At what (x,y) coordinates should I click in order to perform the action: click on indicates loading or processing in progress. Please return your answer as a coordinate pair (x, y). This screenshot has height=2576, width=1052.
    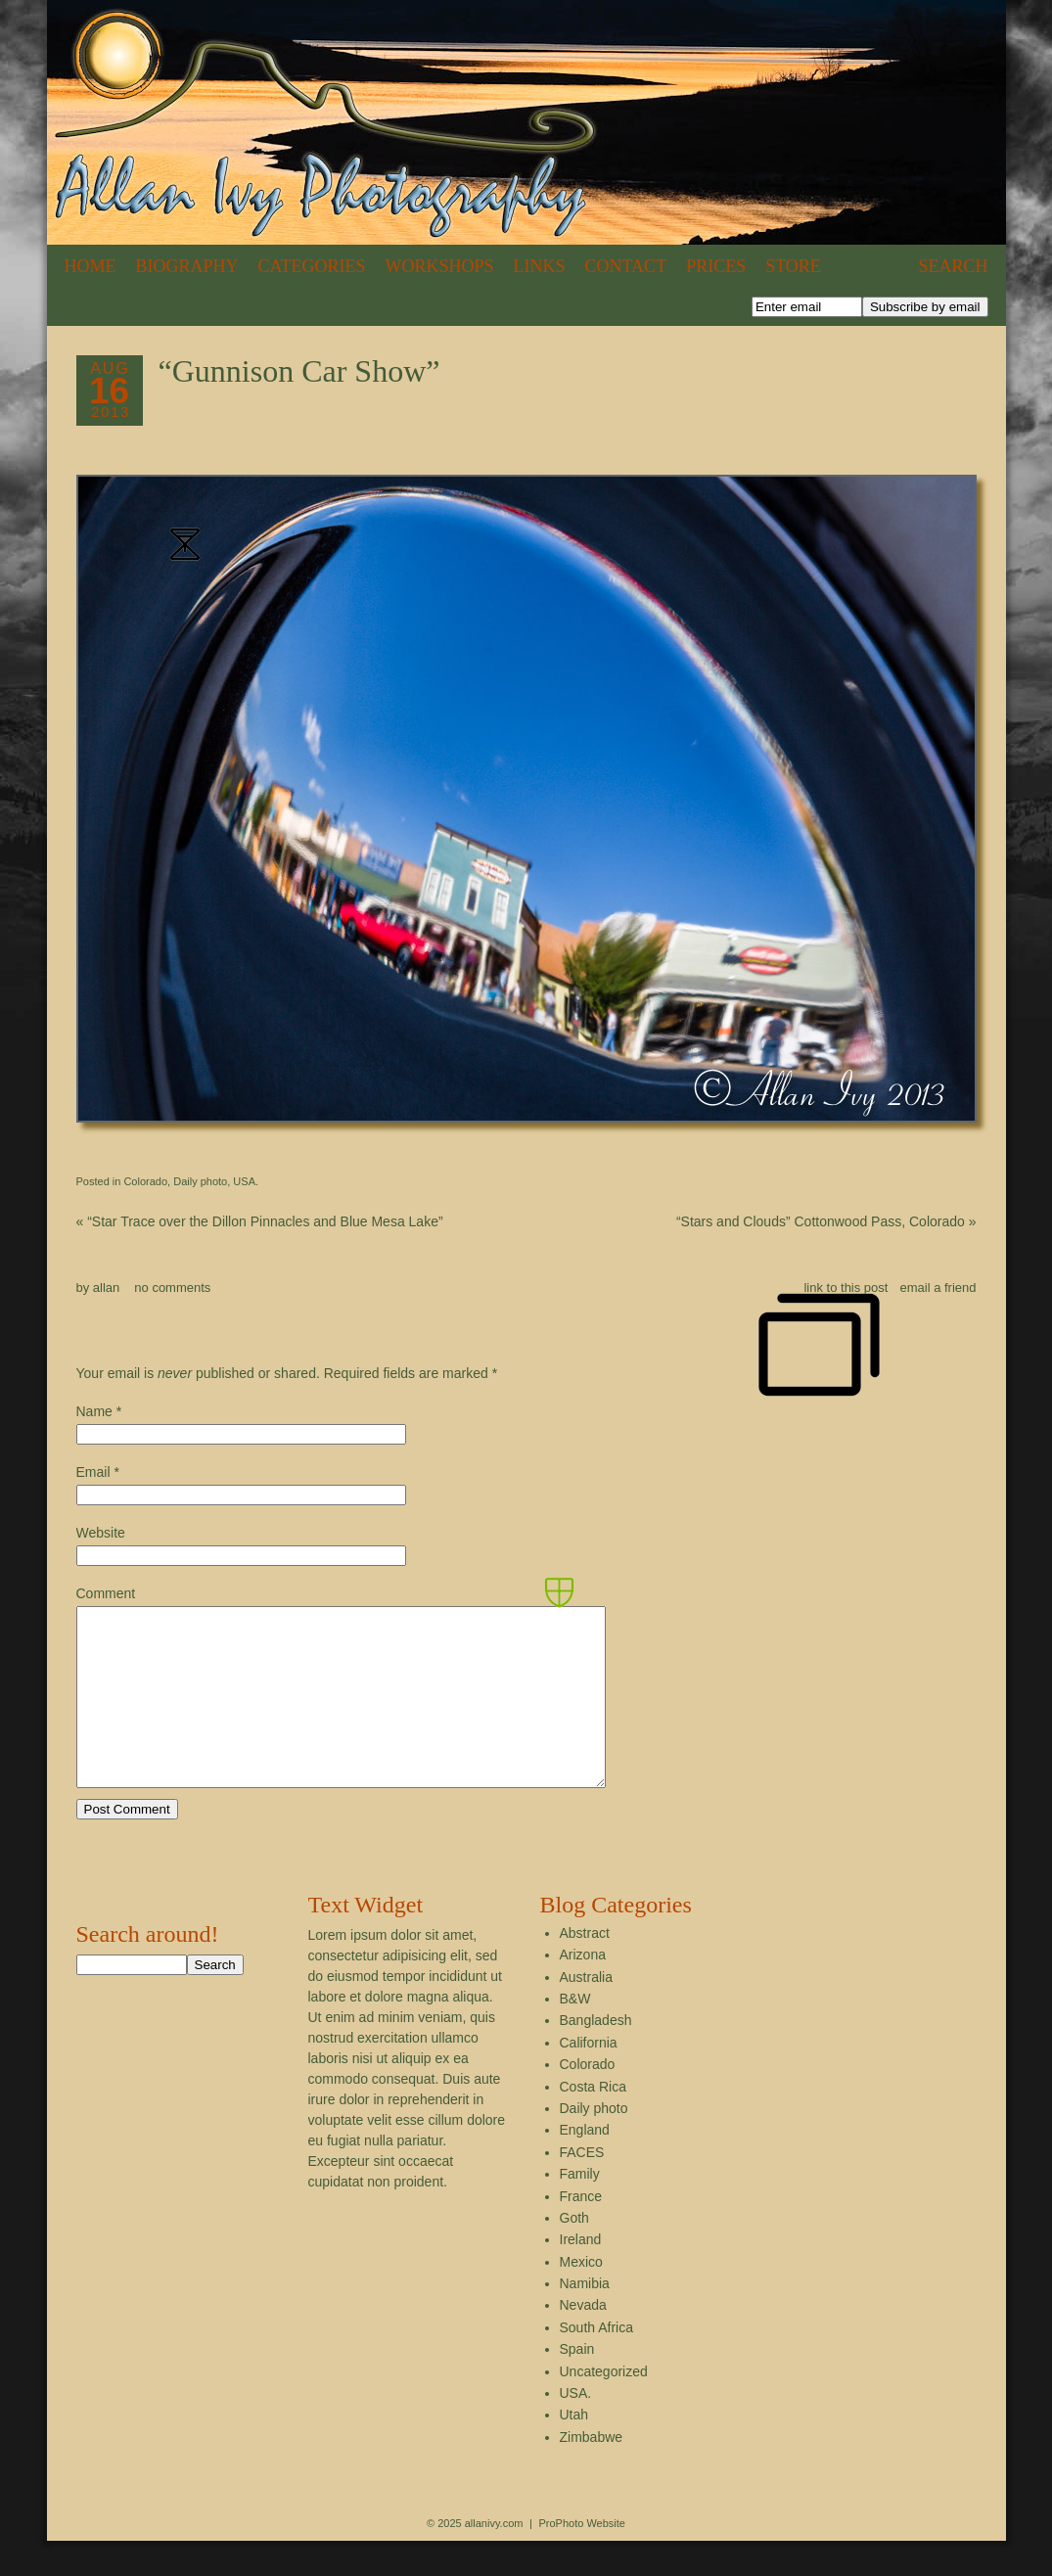
    Looking at the image, I should click on (185, 544).